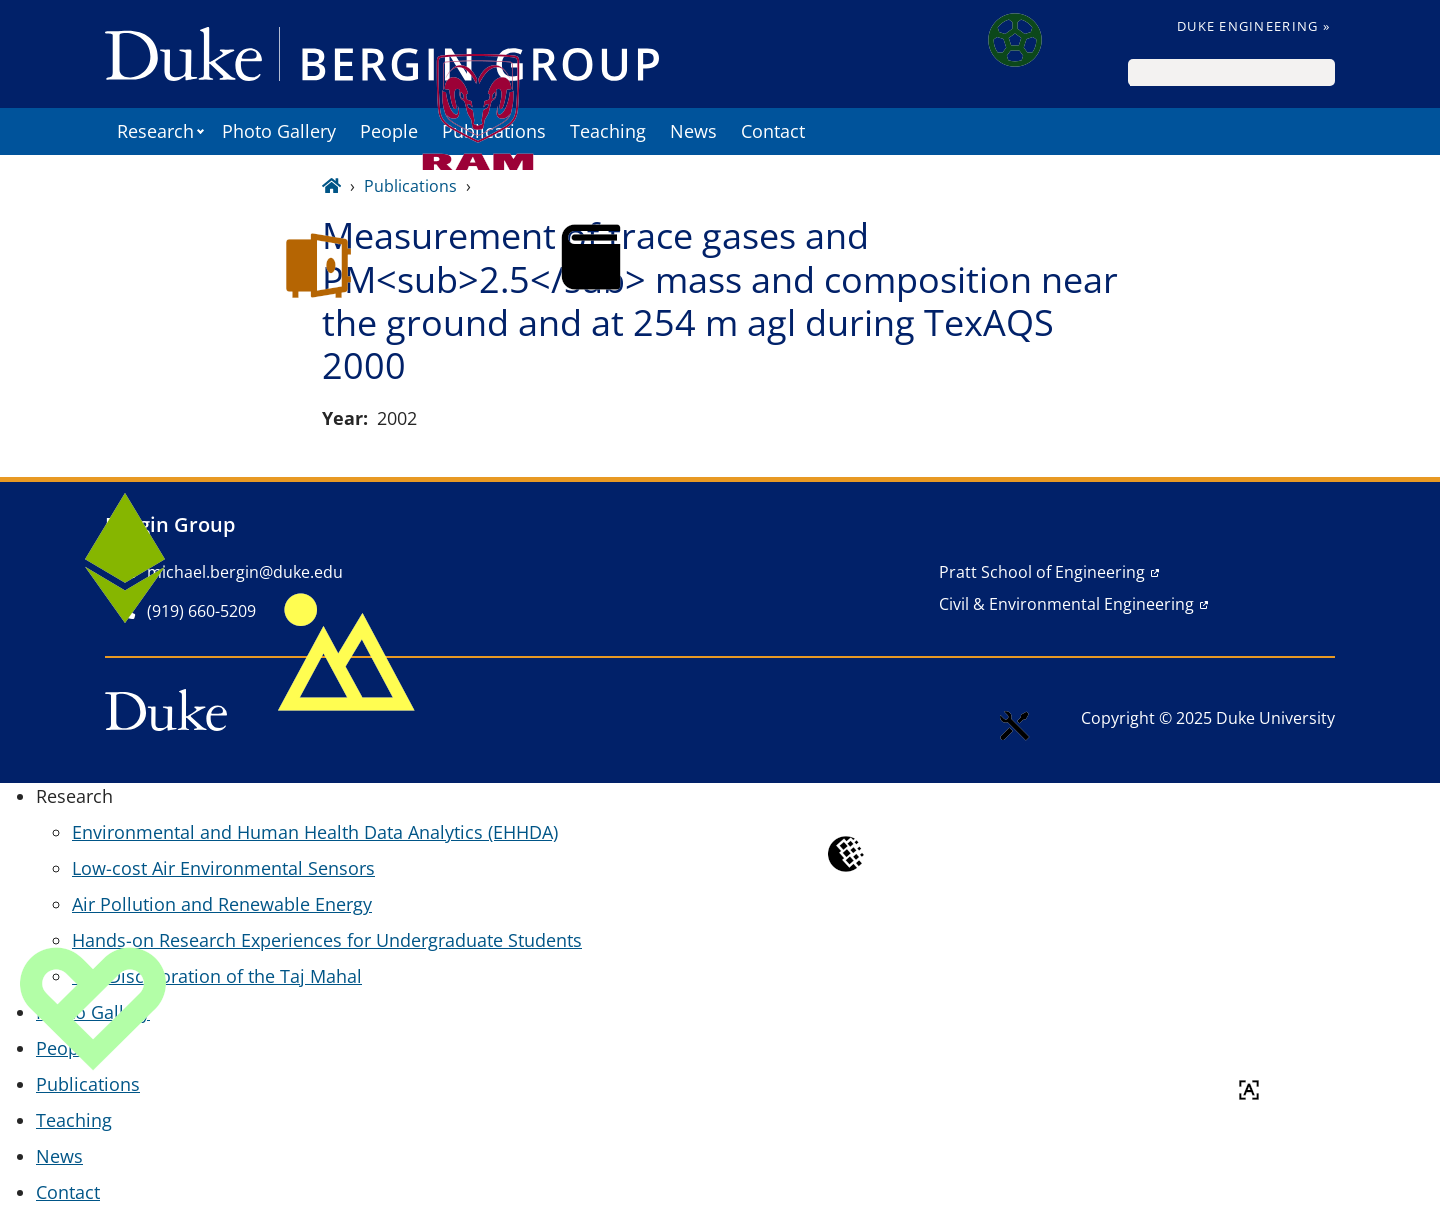  I want to click on open your library or reading list, so click(591, 257).